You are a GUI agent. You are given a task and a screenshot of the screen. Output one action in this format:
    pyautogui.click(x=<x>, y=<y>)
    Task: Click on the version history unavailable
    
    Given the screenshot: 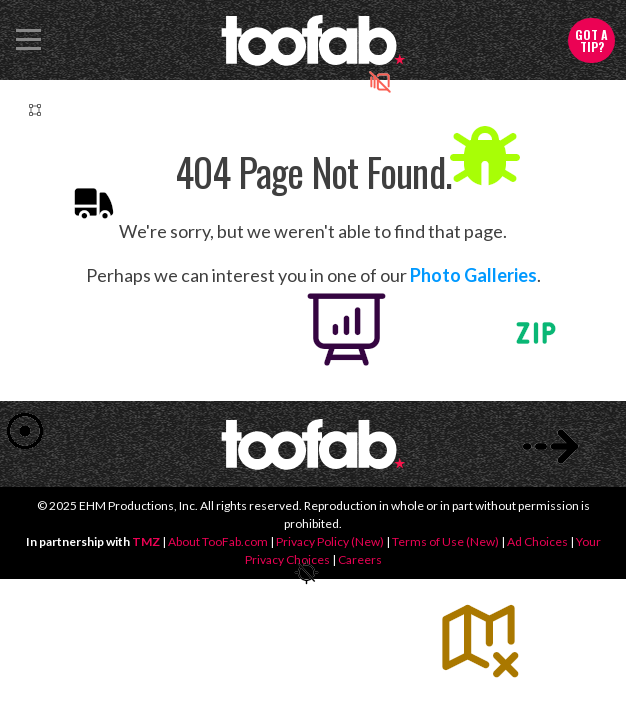 What is the action you would take?
    pyautogui.click(x=380, y=82)
    